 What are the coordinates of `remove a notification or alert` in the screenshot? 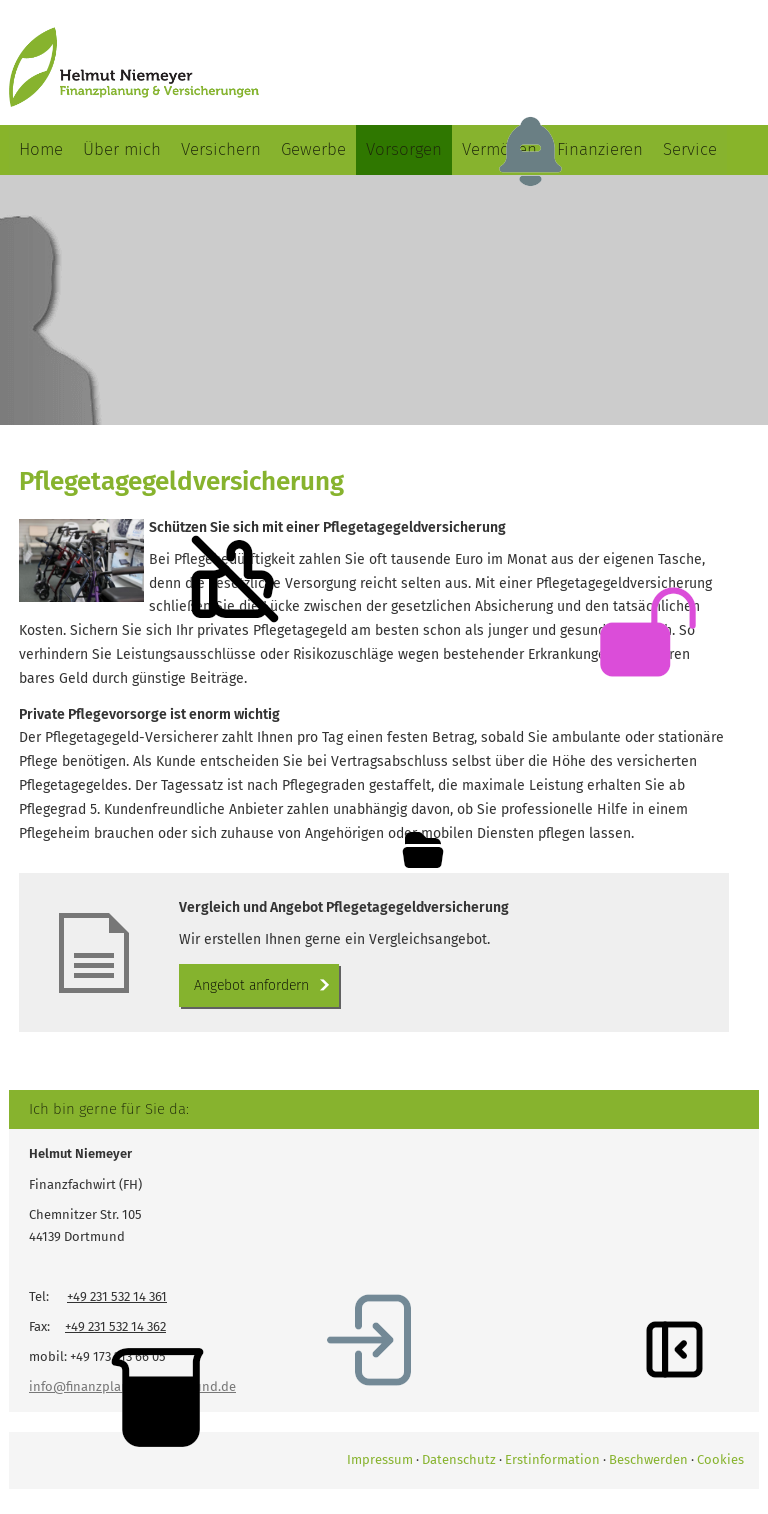 It's located at (530, 151).